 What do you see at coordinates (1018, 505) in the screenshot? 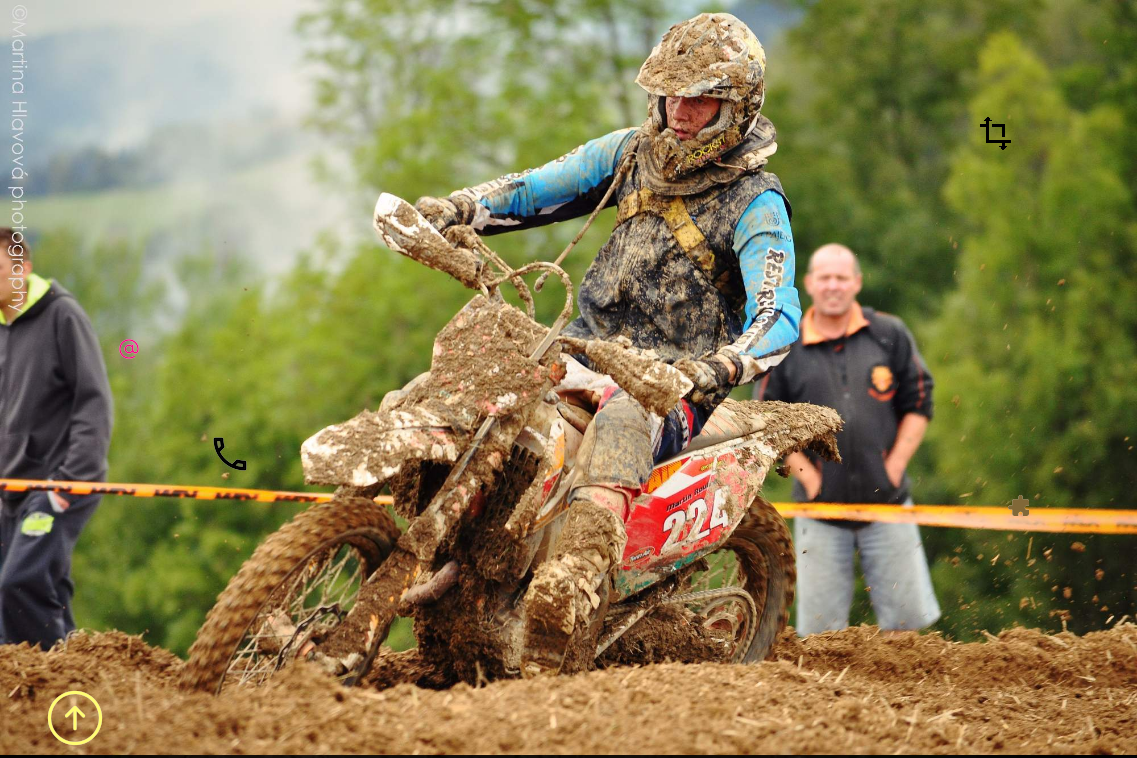
I see `manage plugins or extensions` at bounding box center [1018, 505].